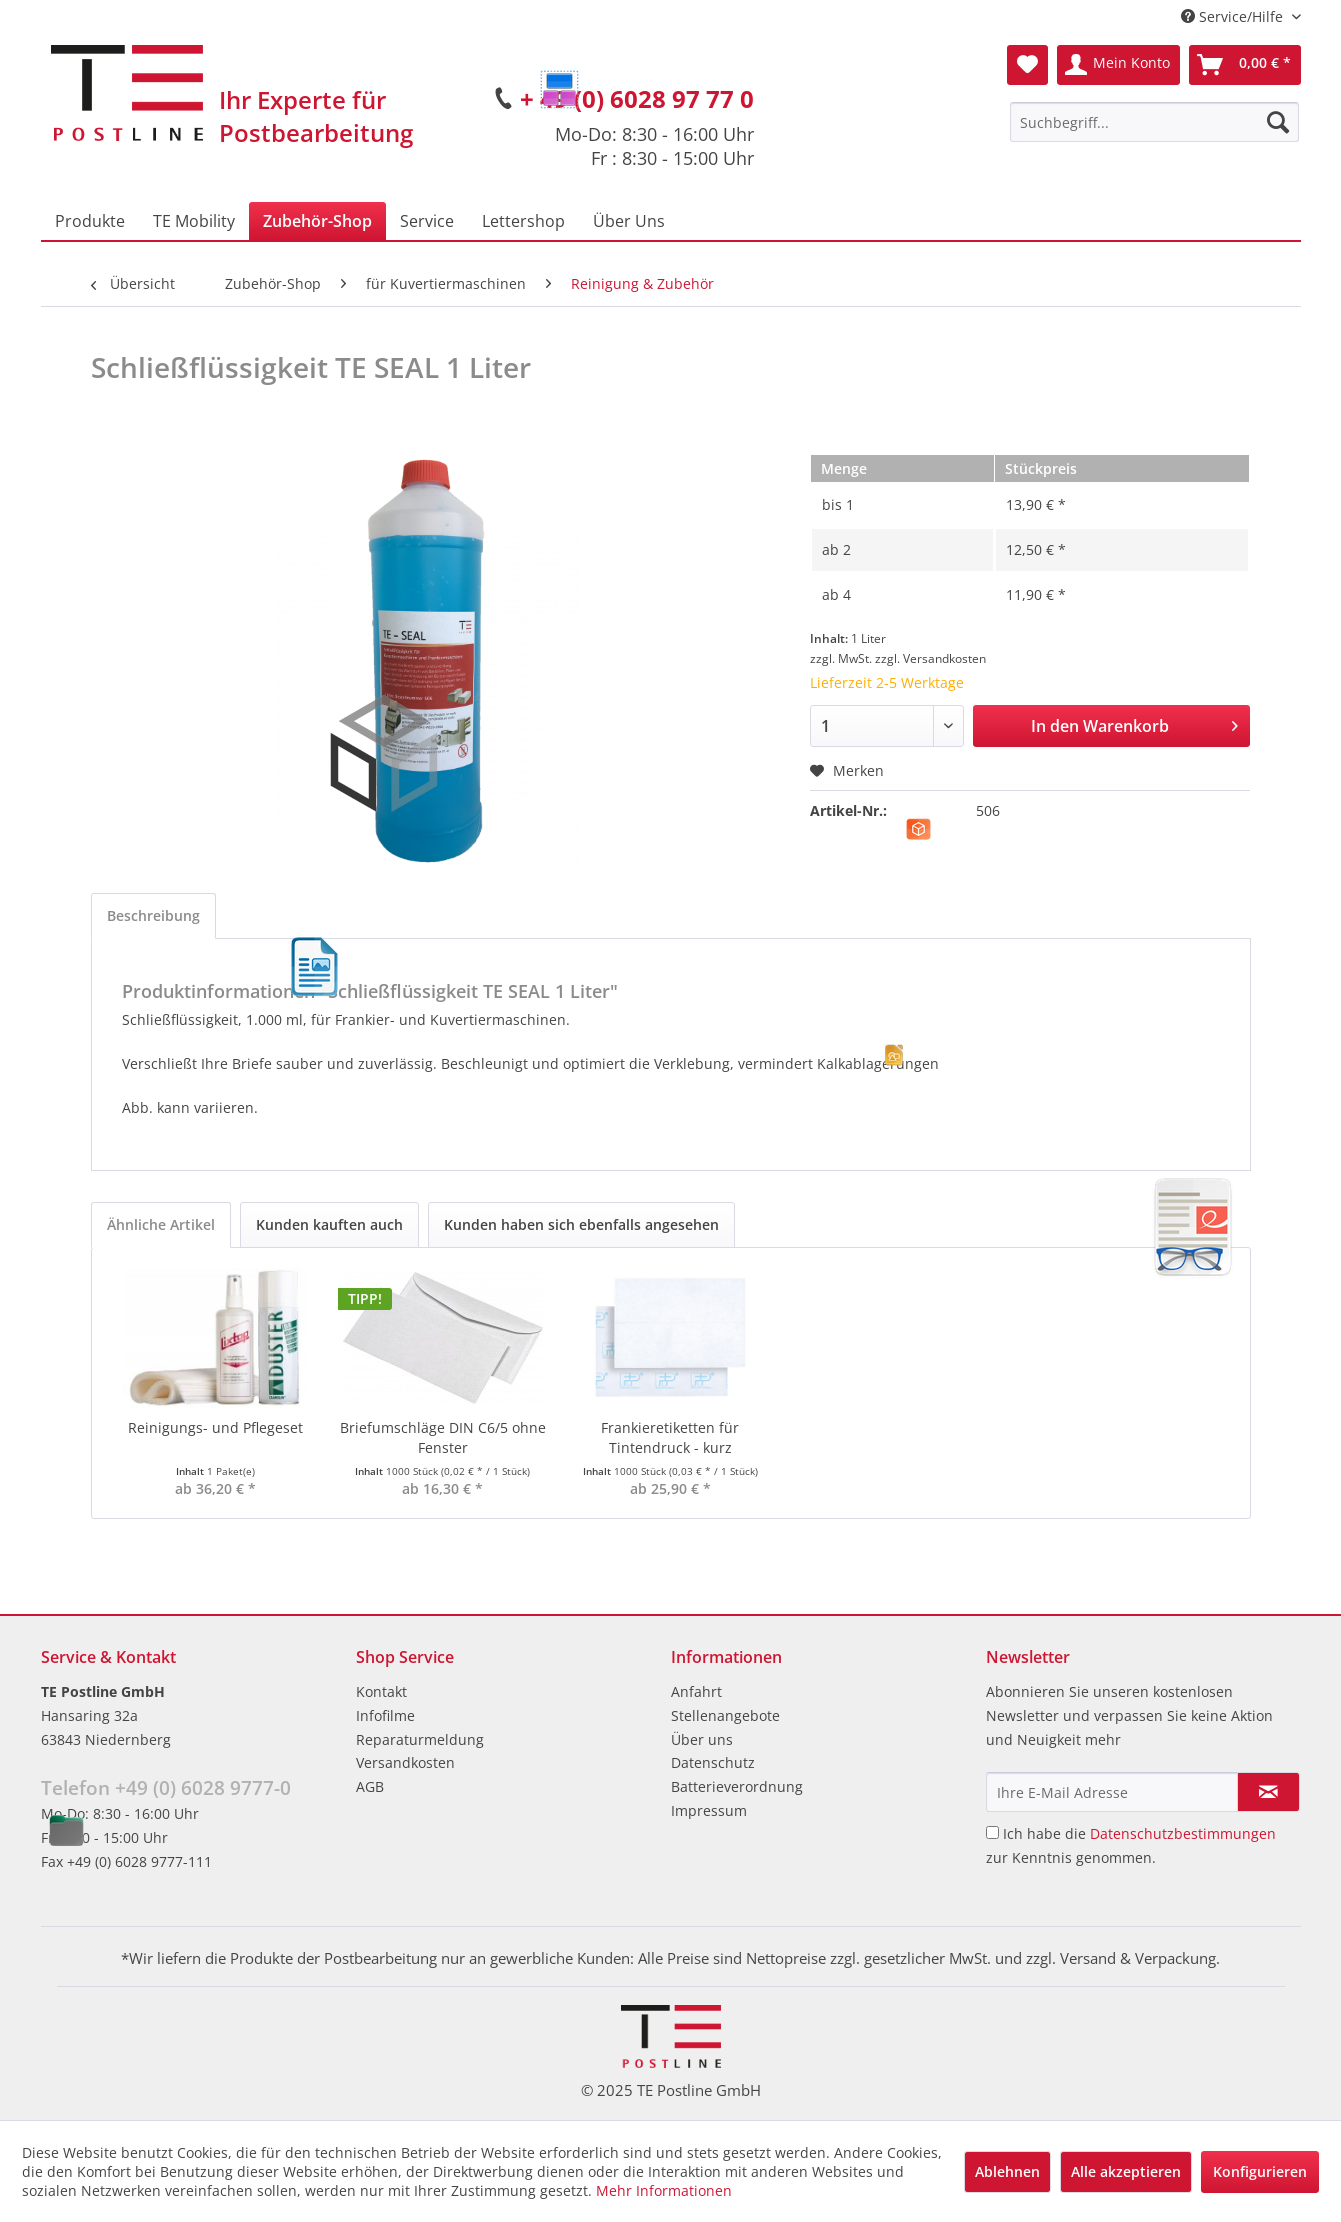 This screenshot has height=2222, width=1341. I want to click on open file folder, so click(66, 1830).